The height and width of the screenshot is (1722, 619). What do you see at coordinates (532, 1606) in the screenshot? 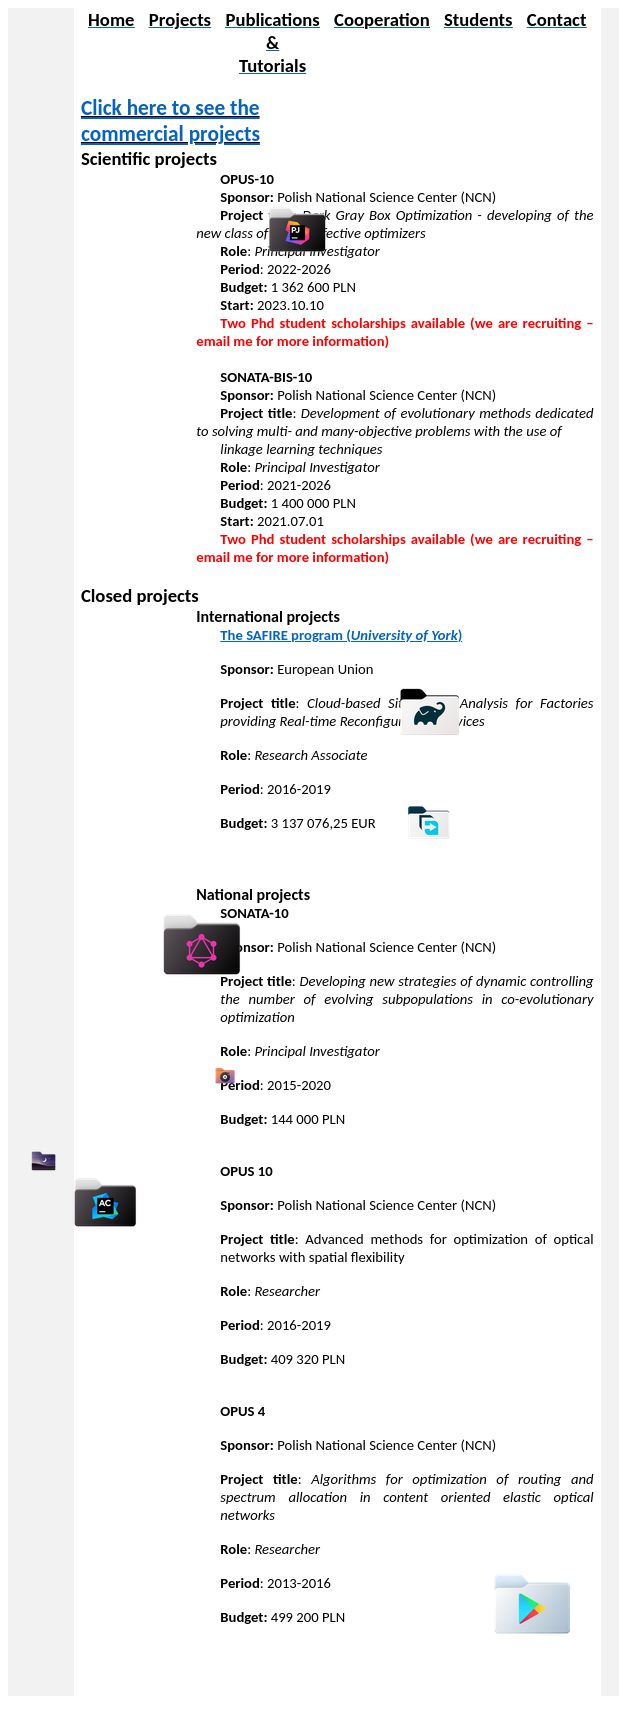
I see `open folder containing google play store downloads` at bounding box center [532, 1606].